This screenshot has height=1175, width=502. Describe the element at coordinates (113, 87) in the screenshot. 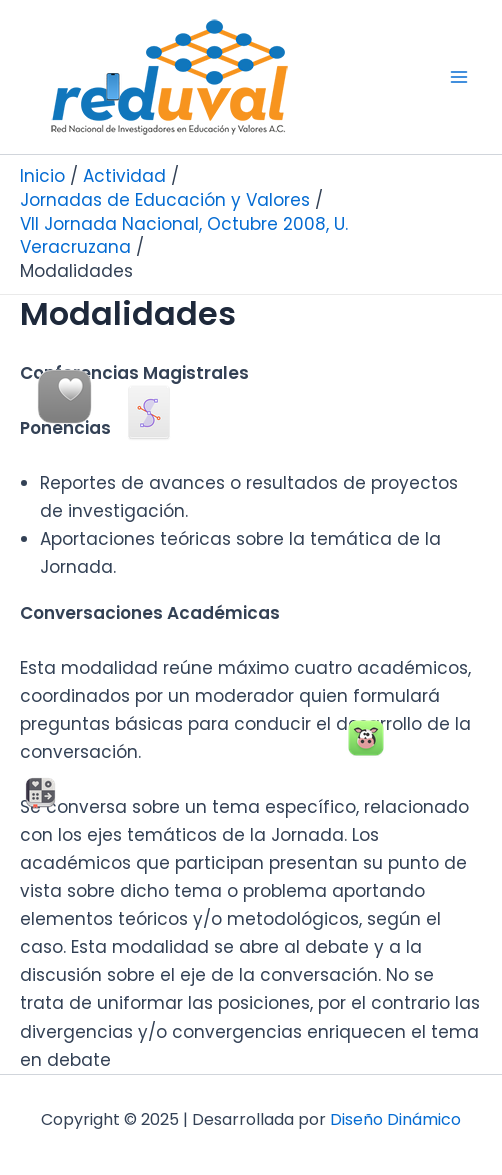

I see `iPhone 15 Pro device icon` at that location.